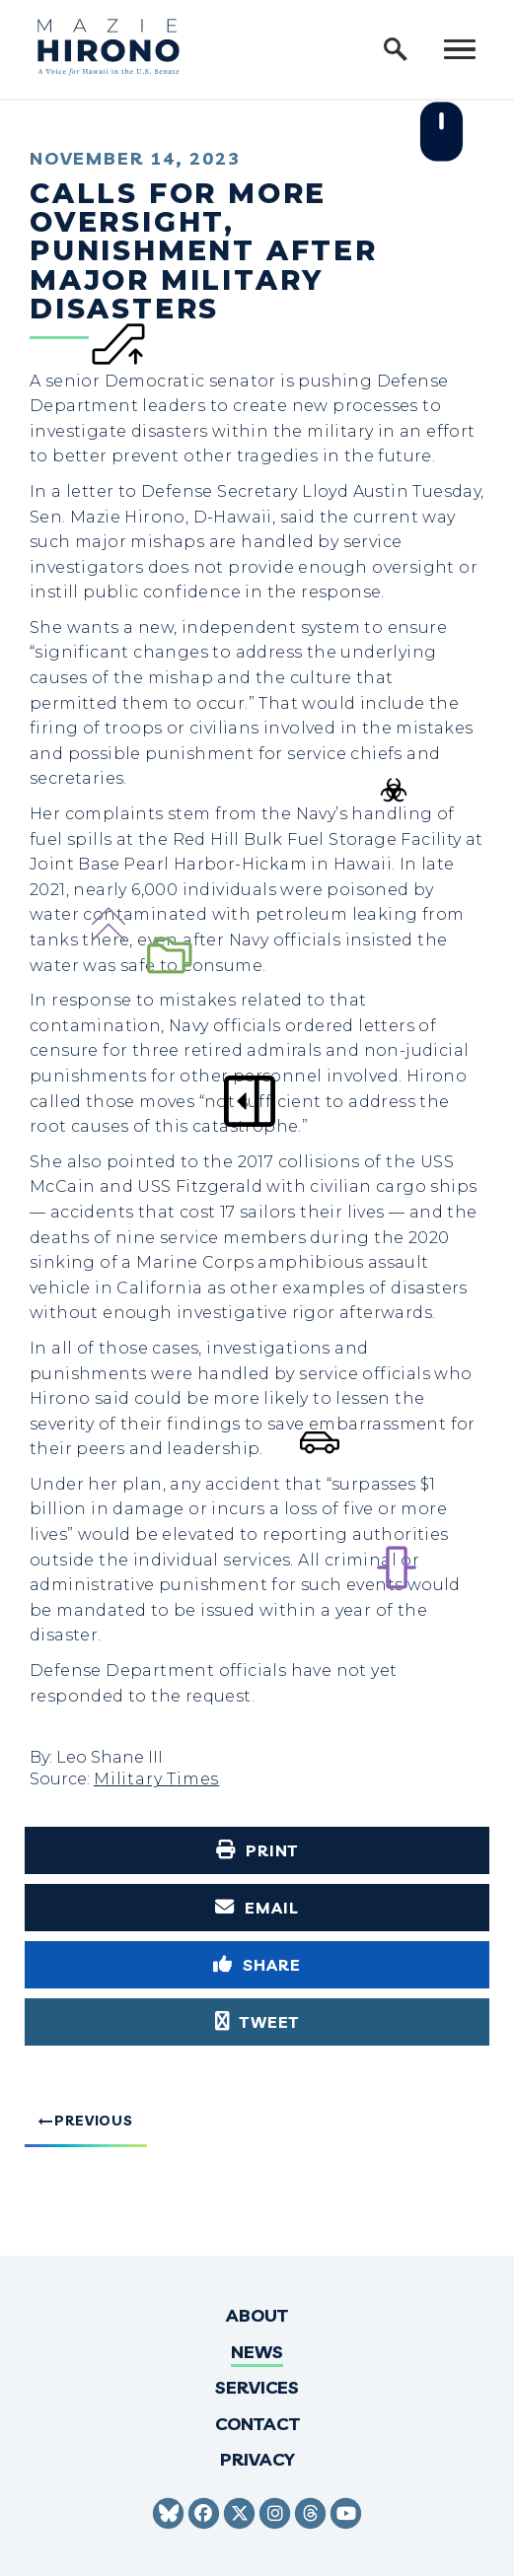  I want to click on expand the sidebar panel, so click(250, 1101).